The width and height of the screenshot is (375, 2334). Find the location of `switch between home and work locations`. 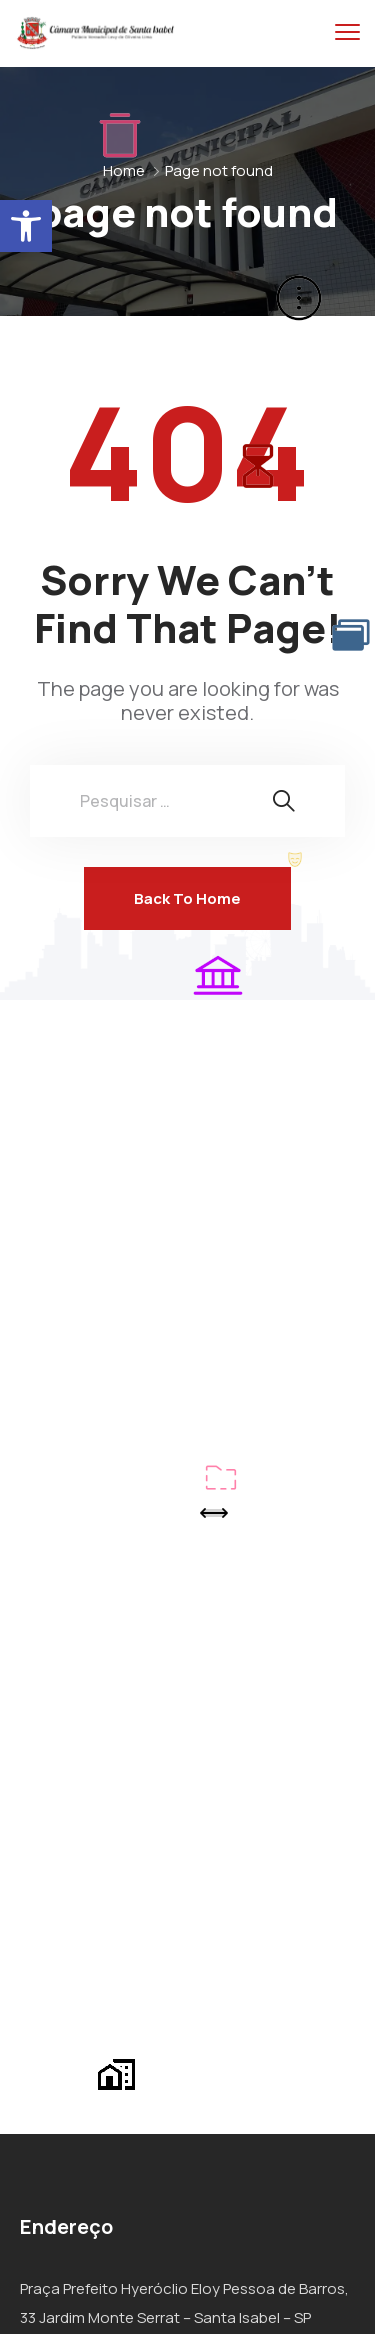

switch between home and work locations is located at coordinates (116, 2074).